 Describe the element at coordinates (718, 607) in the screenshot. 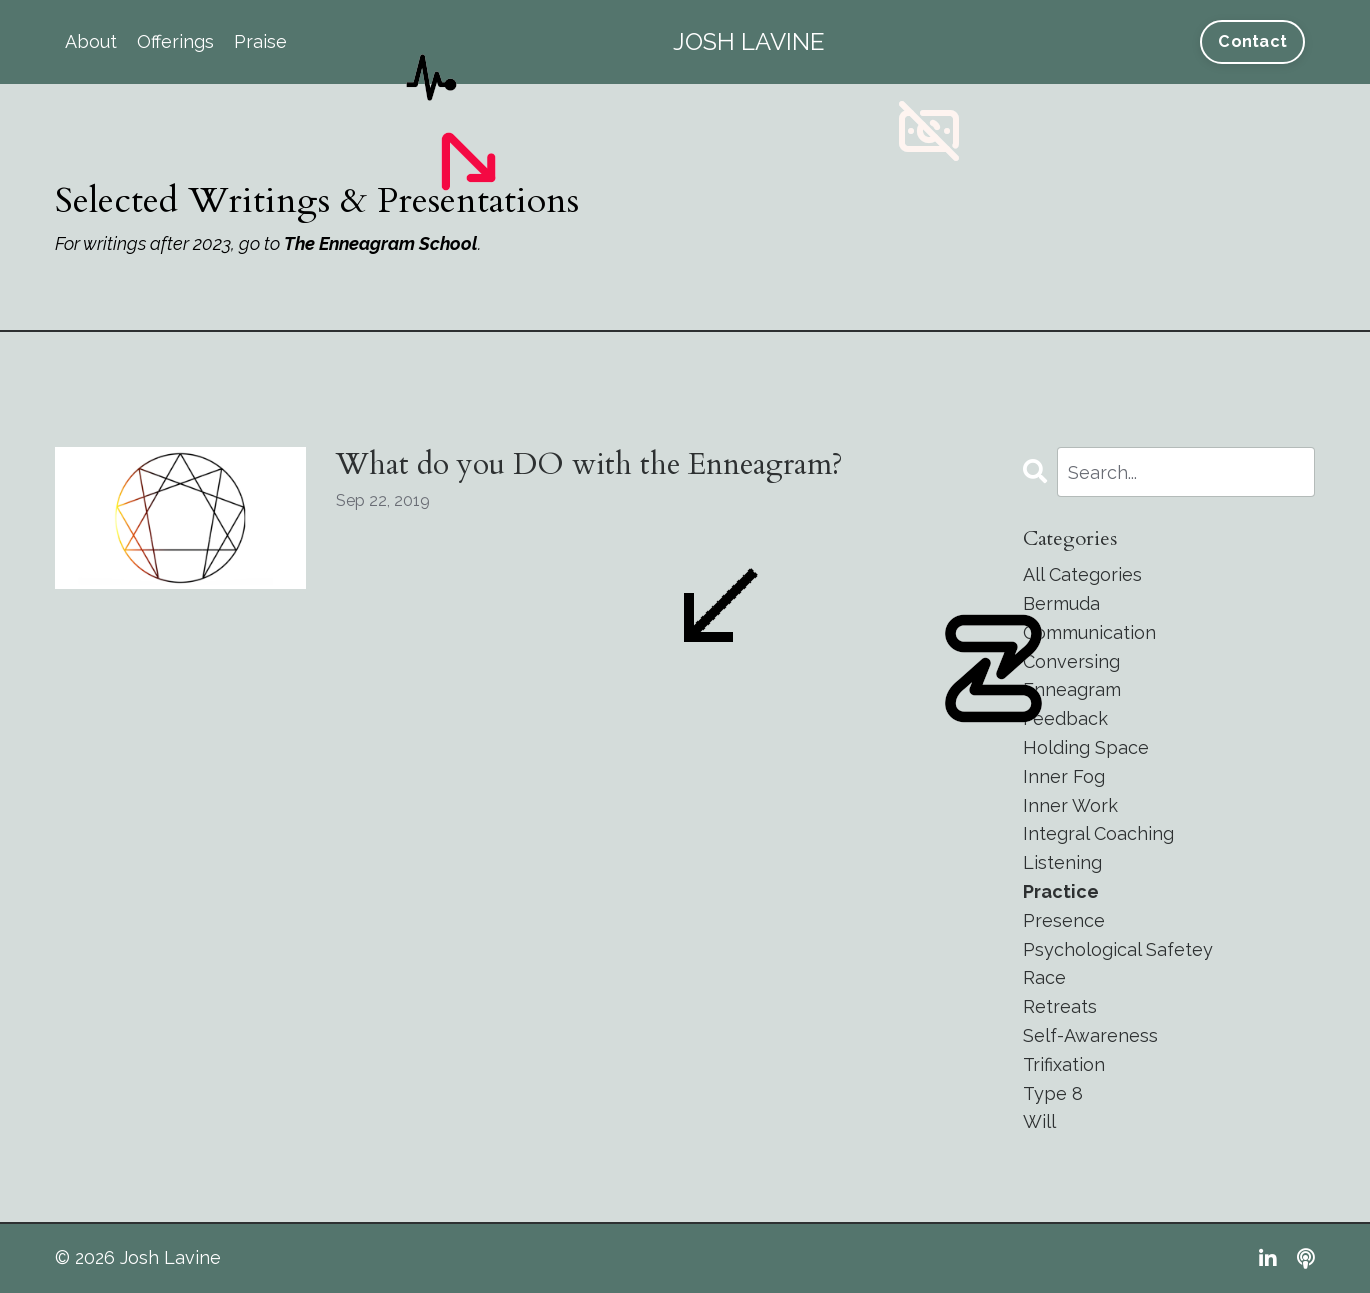

I see `navigate to the southwest direction` at that location.